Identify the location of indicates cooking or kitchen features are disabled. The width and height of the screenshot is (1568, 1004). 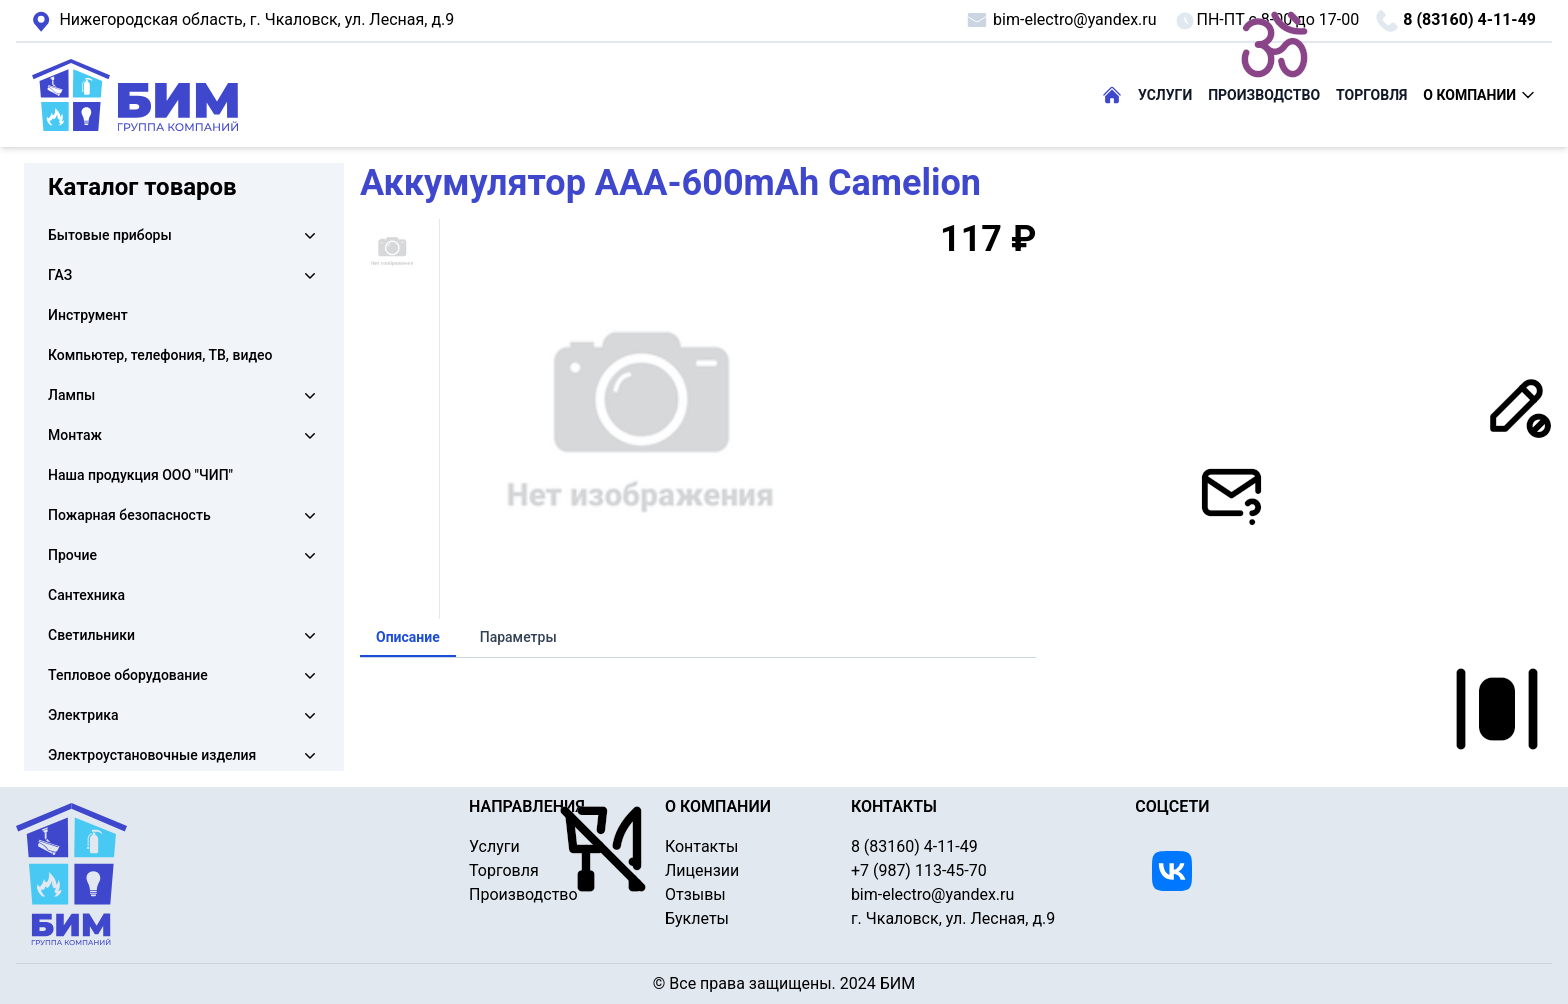
(603, 849).